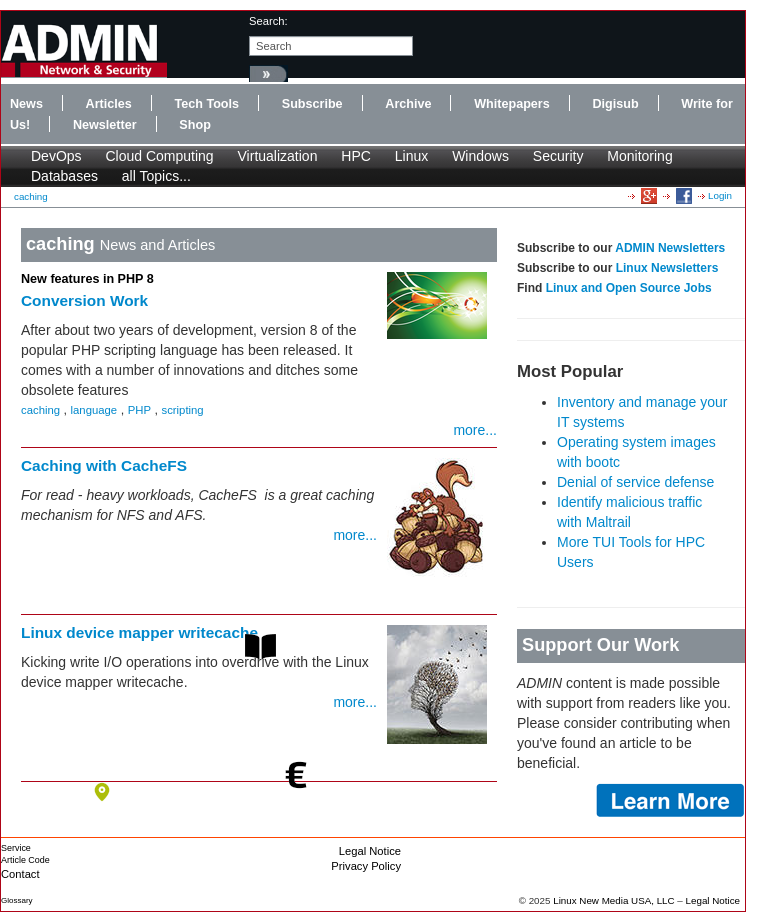 This screenshot has height=912, width=768. Describe the element at coordinates (260, 647) in the screenshot. I see `open your library or reading list` at that location.